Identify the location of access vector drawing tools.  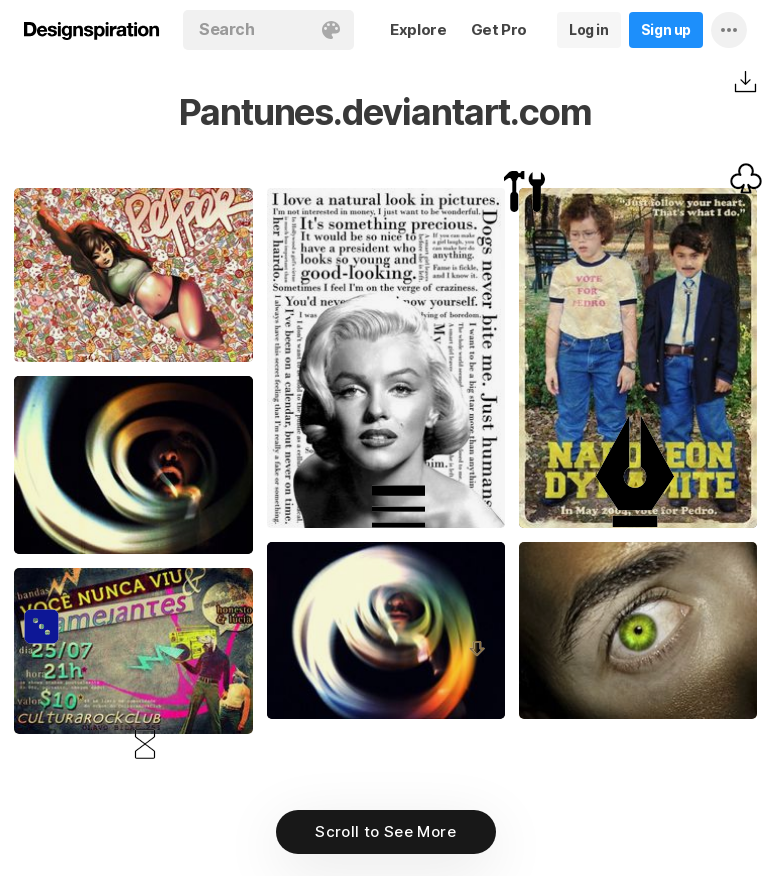
(635, 471).